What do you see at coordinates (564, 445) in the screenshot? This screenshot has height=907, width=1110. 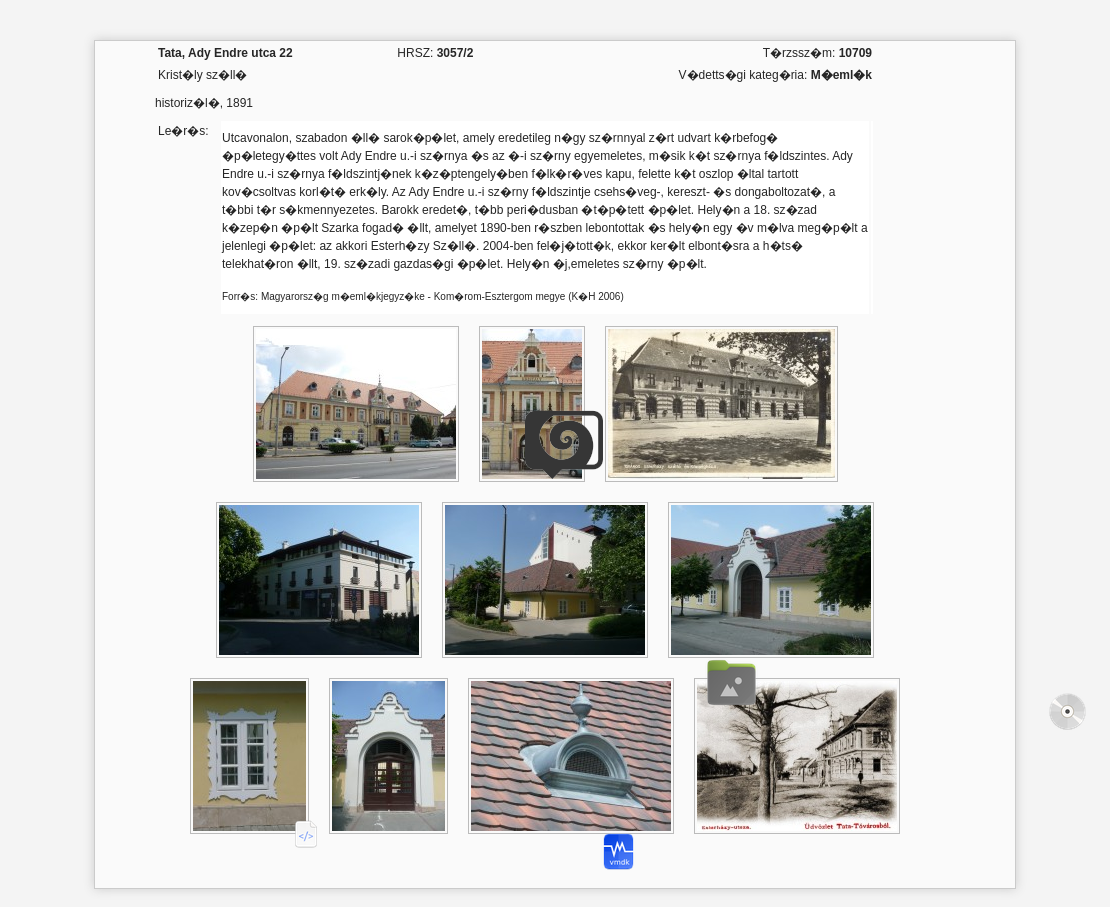 I see `open fractal messaging app` at bounding box center [564, 445].